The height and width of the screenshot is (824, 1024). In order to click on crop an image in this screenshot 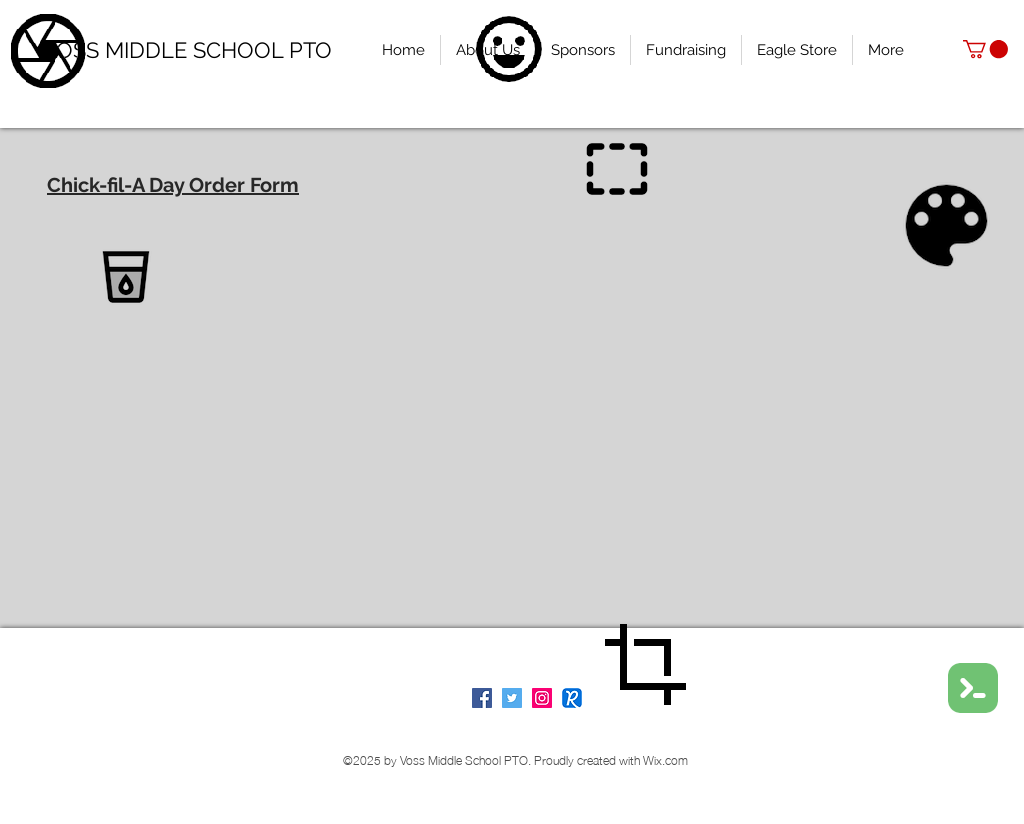, I will do `click(645, 664)`.